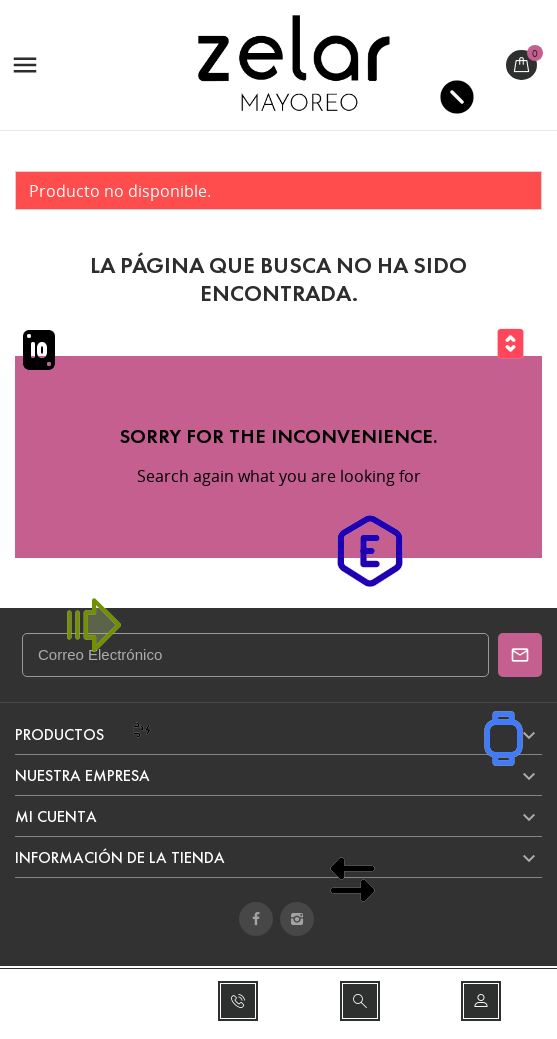 The image size is (557, 1039). I want to click on indicates a prohibited or forbidden action, so click(457, 97).